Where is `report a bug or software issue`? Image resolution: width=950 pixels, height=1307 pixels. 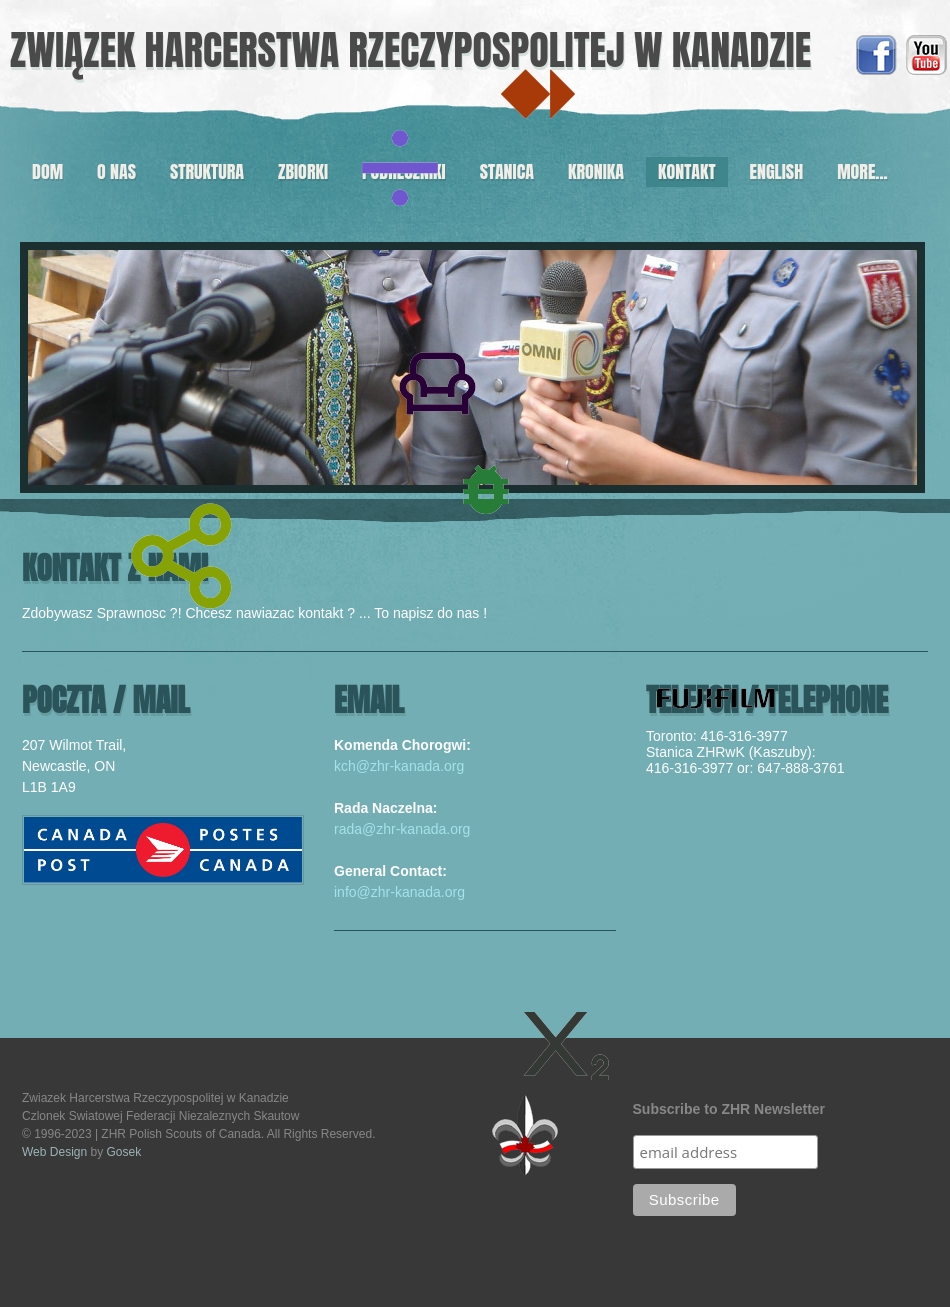
report a bug or software issue is located at coordinates (486, 489).